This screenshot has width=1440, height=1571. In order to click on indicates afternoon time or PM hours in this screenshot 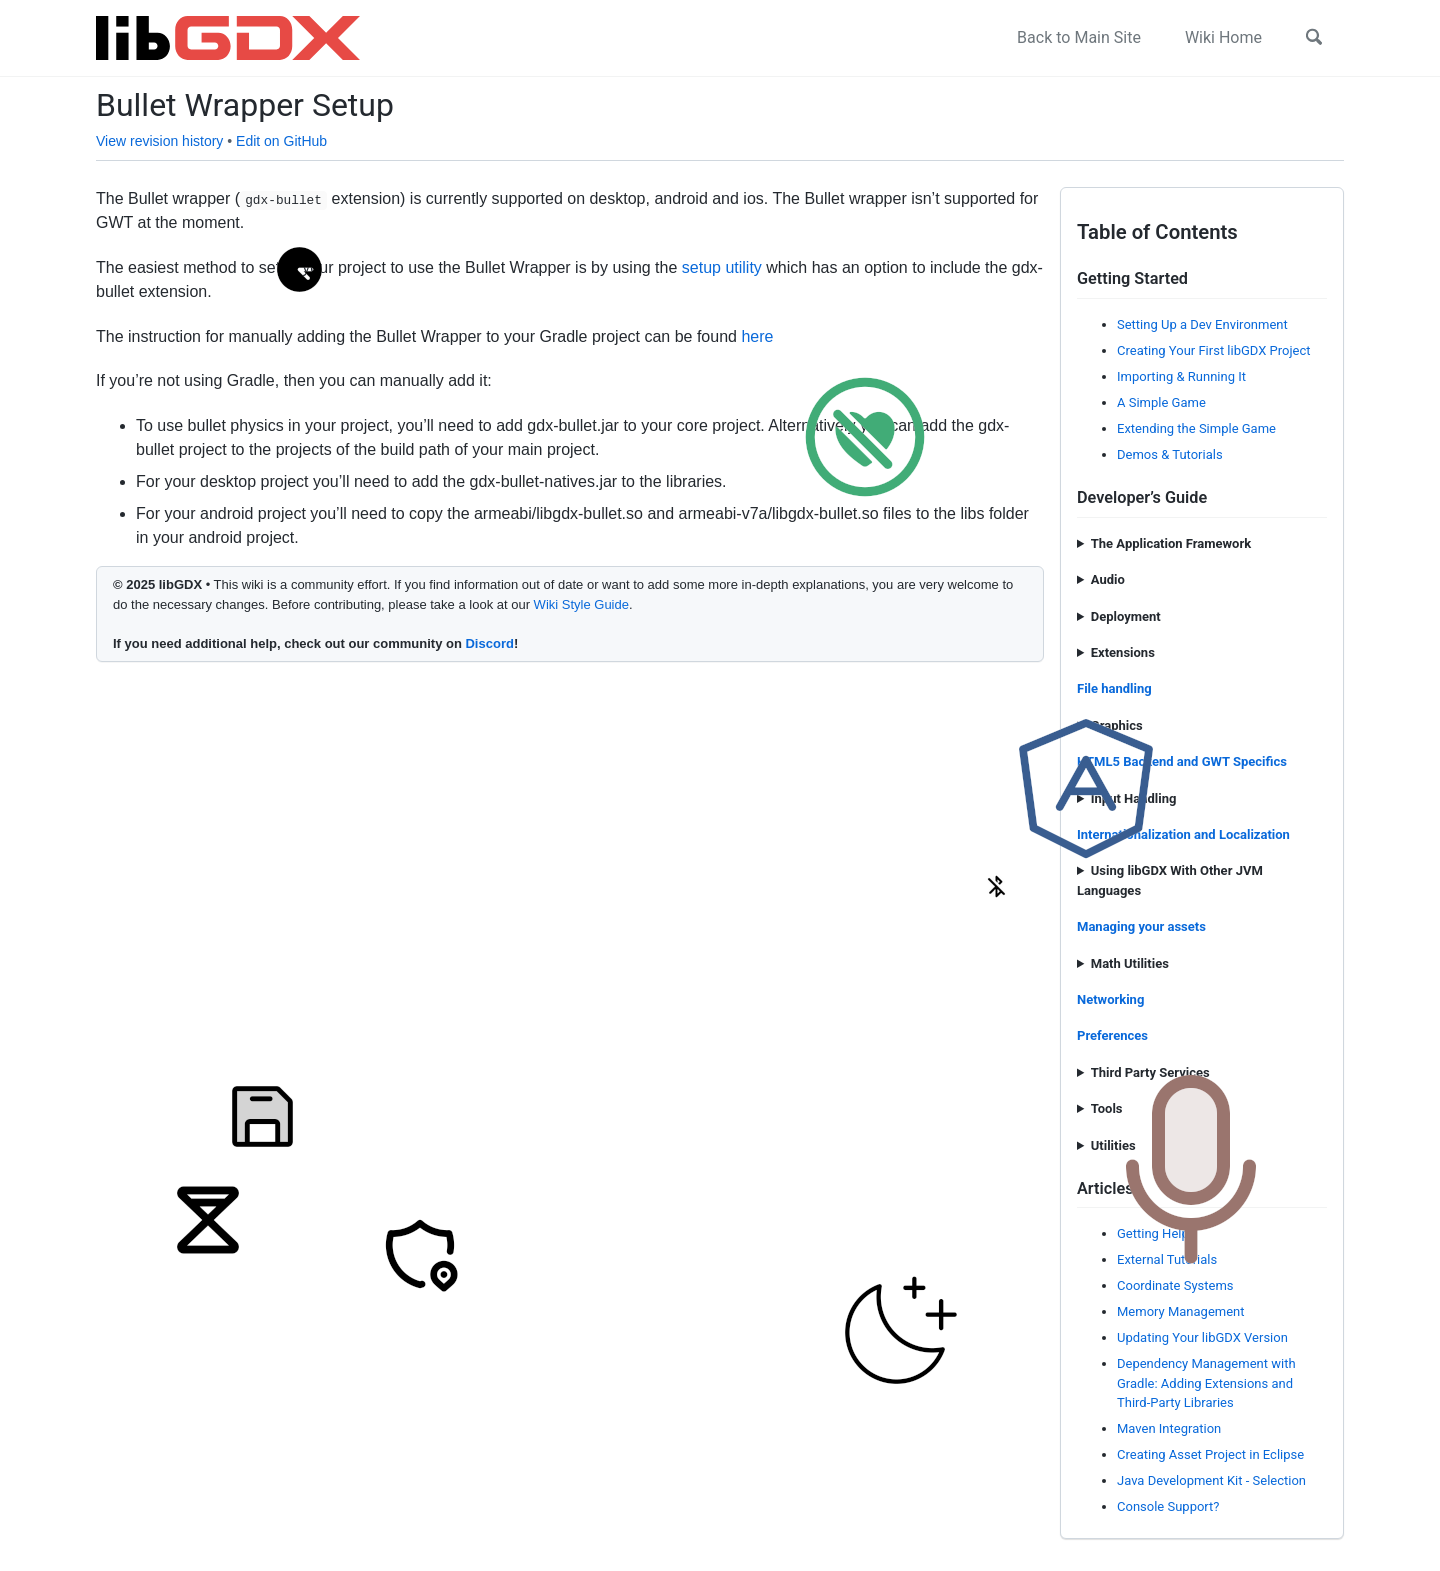, I will do `click(299, 269)`.